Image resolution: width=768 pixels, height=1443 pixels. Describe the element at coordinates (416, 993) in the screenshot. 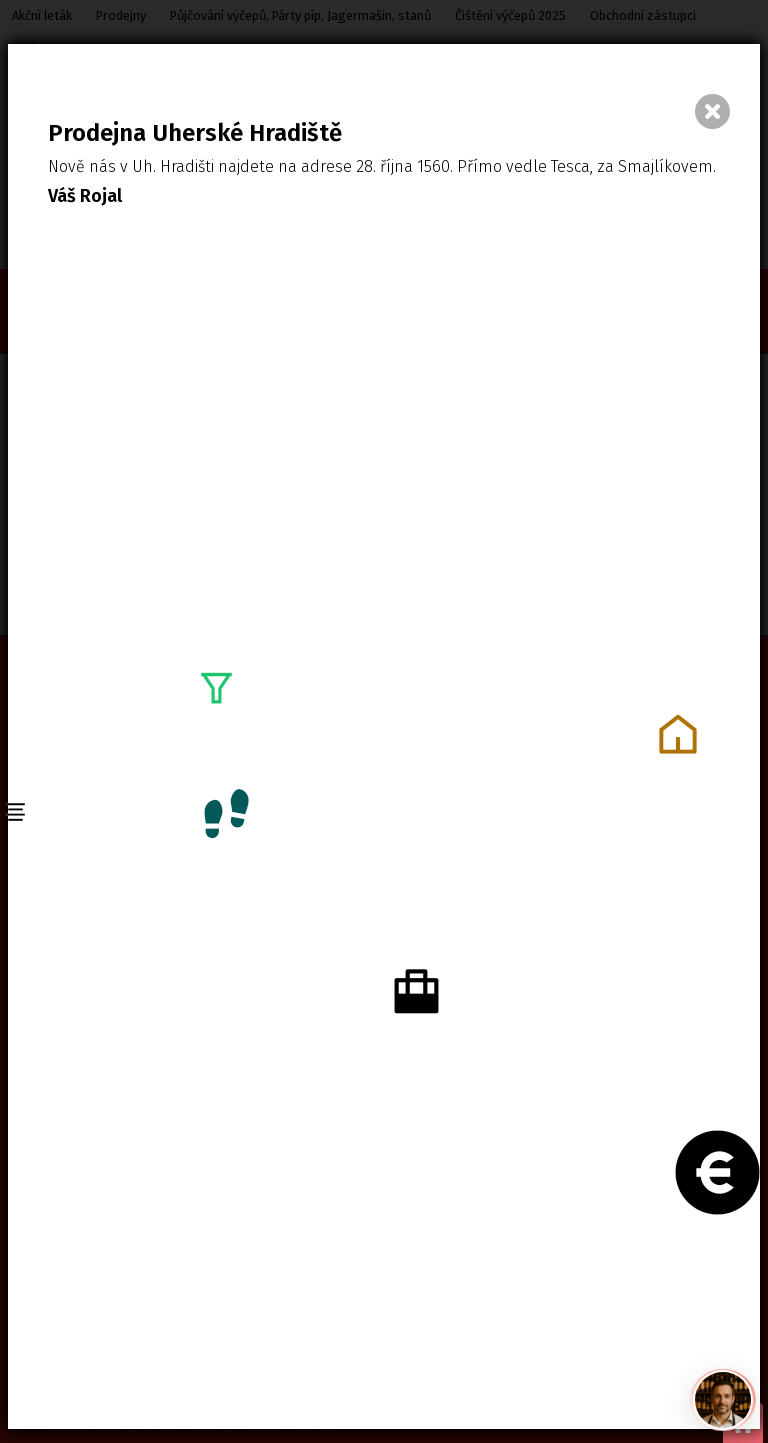

I see `access work or business documents` at that location.